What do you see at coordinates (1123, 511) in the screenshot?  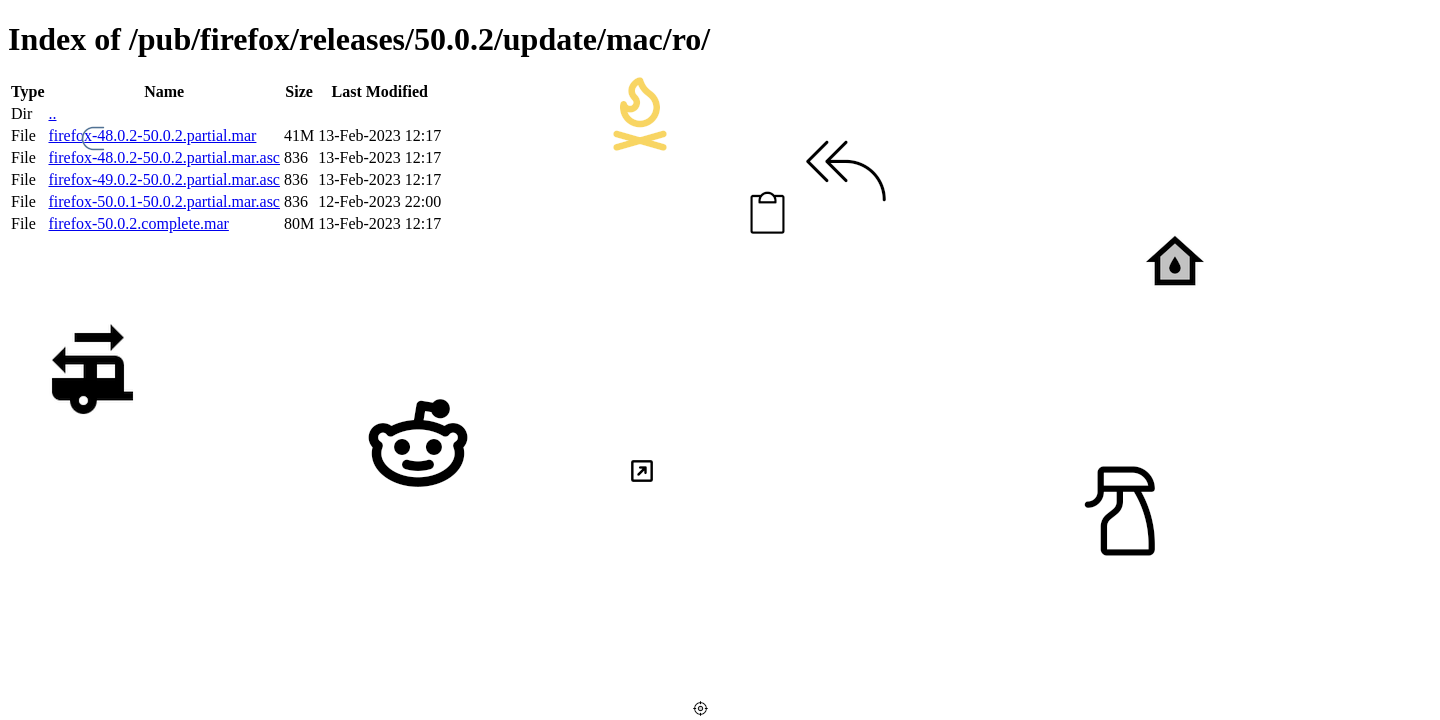 I see `access cleaning or household tools` at bounding box center [1123, 511].